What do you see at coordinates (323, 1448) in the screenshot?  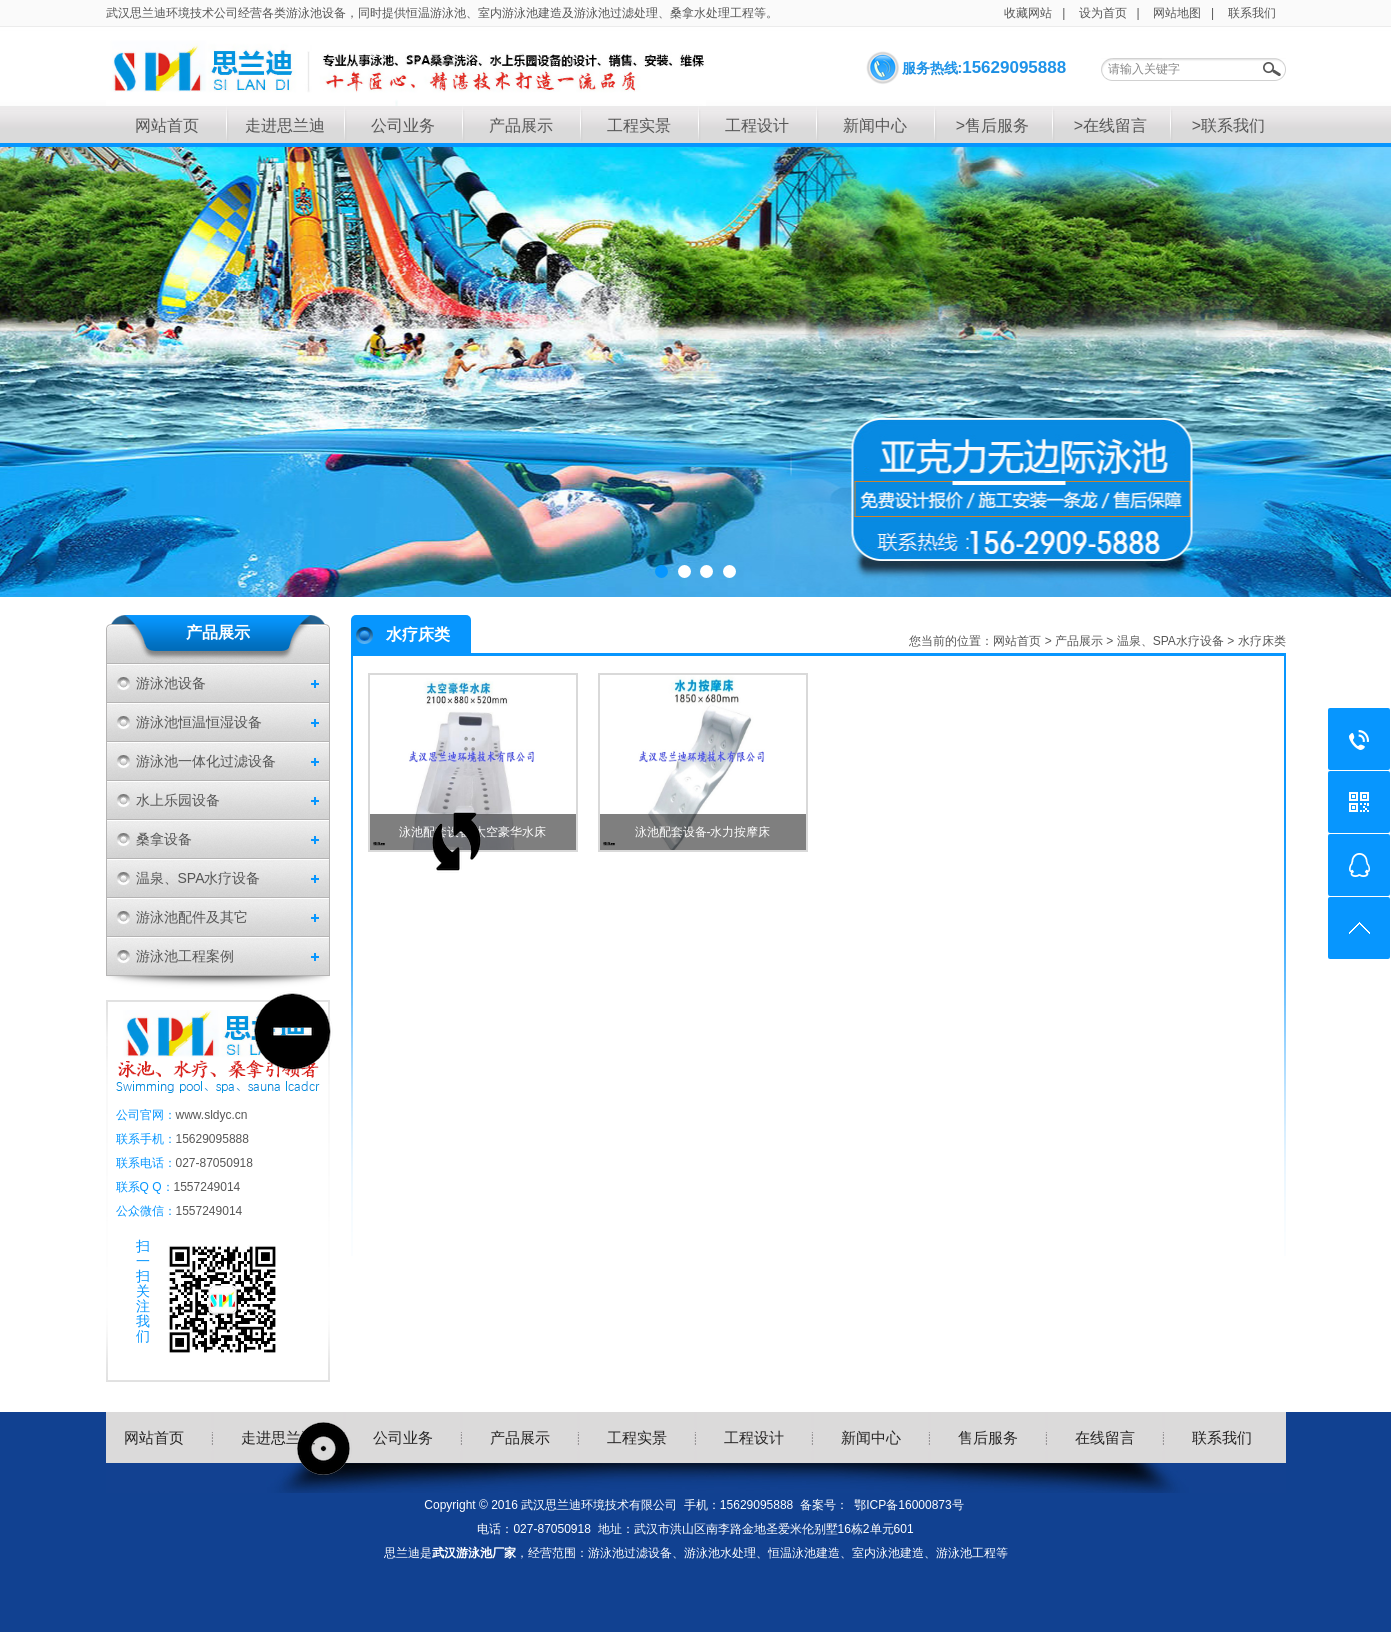 I see `access your music library or albums` at bounding box center [323, 1448].